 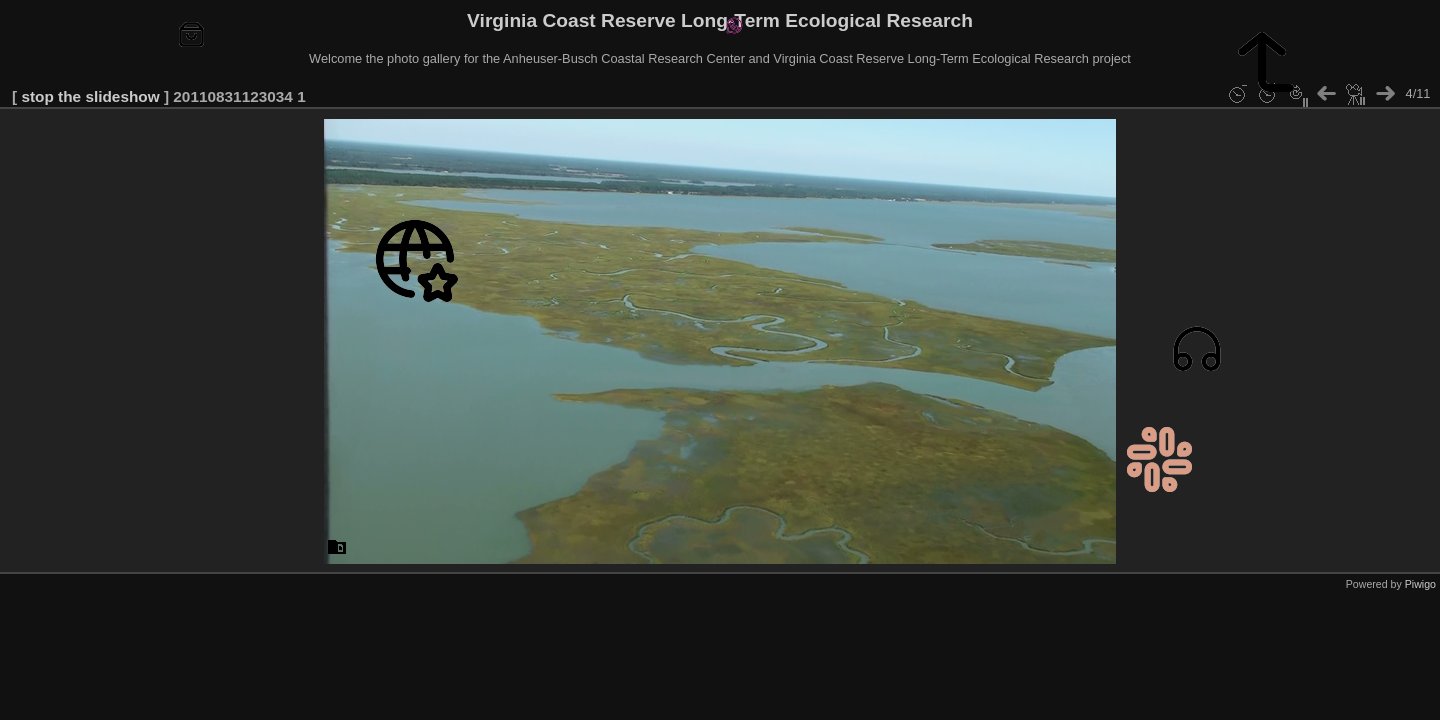 I want to click on access audio or music settings, so click(x=1197, y=350).